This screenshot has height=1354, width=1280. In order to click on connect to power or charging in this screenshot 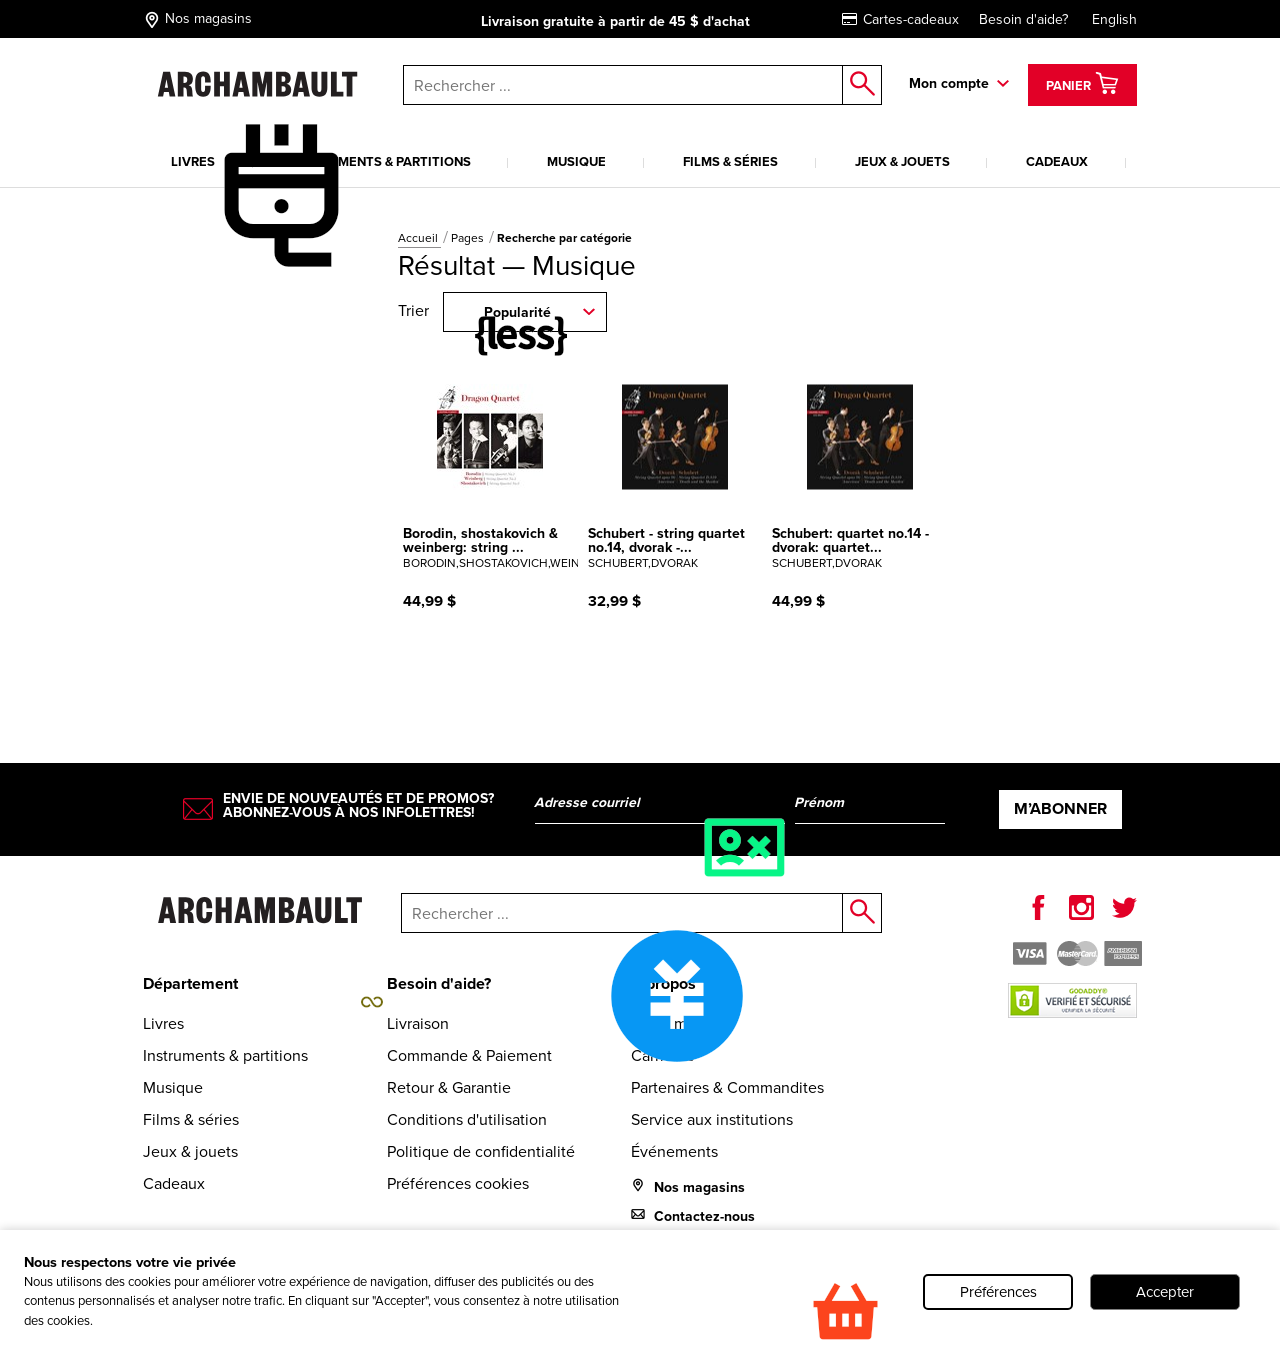, I will do `click(281, 195)`.